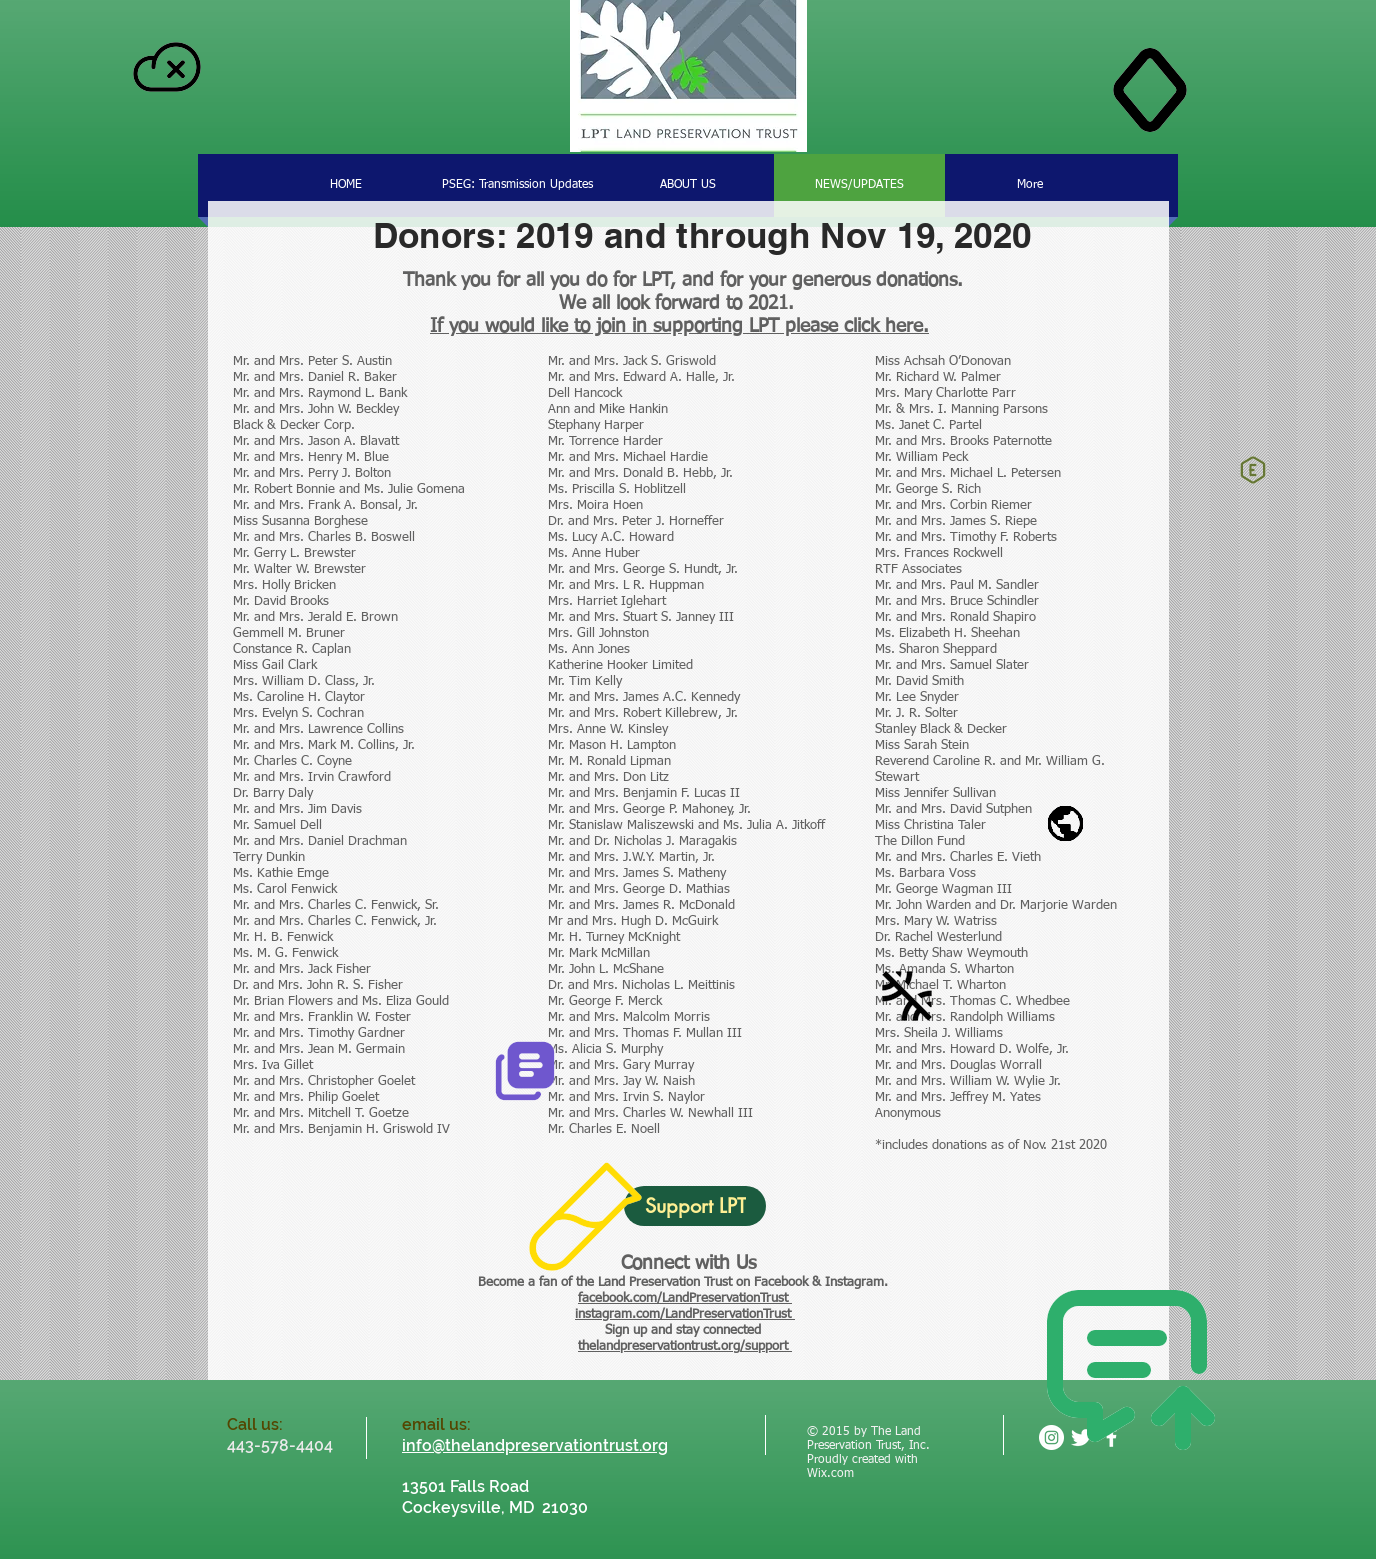  Describe the element at coordinates (1065, 823) in the screenshot. I see `access public or global content` at that location.